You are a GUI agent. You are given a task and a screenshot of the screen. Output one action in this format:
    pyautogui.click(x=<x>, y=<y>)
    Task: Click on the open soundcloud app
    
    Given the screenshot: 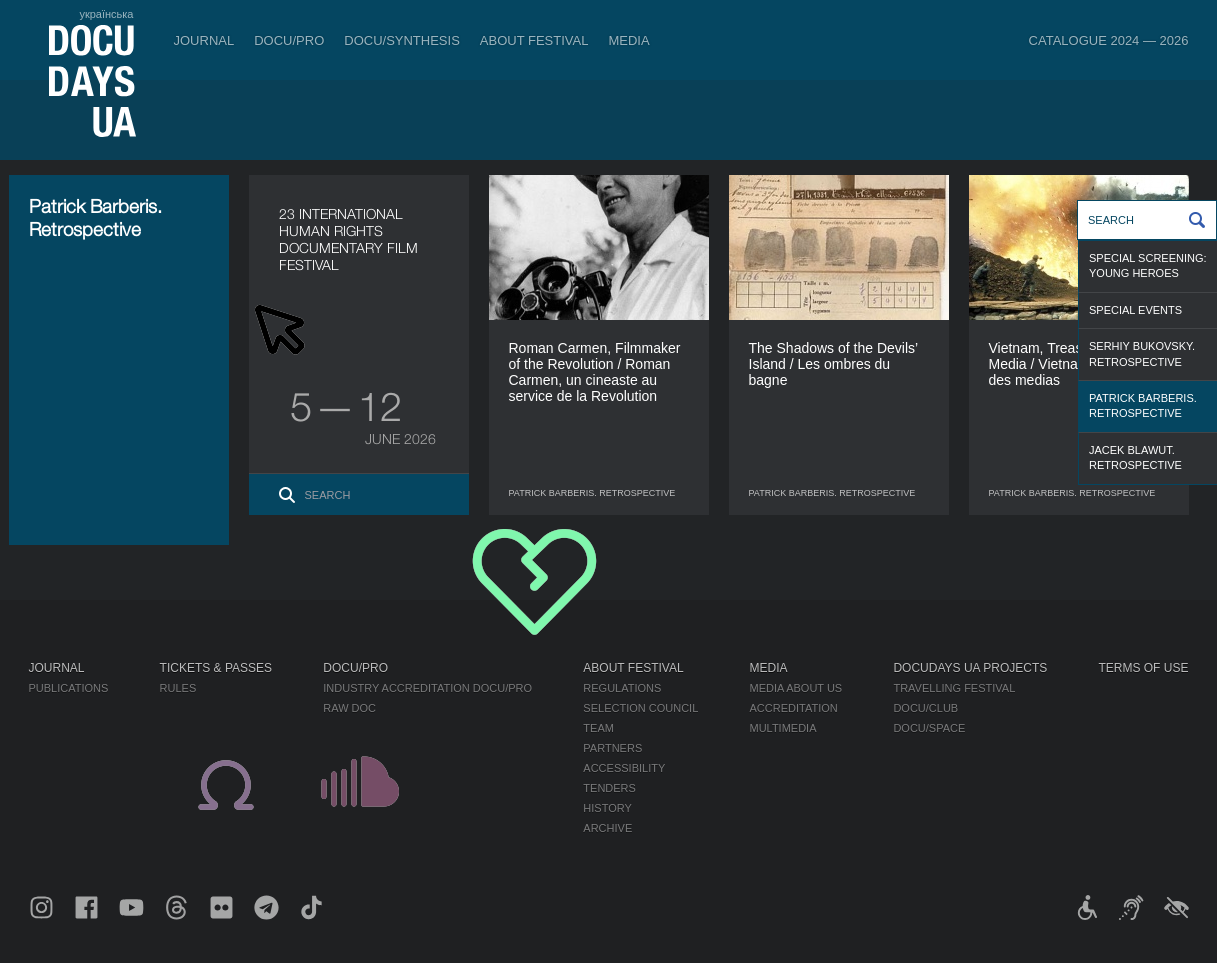 What is the action you would take?
    pyautogui.click(x=359, y=784)
    